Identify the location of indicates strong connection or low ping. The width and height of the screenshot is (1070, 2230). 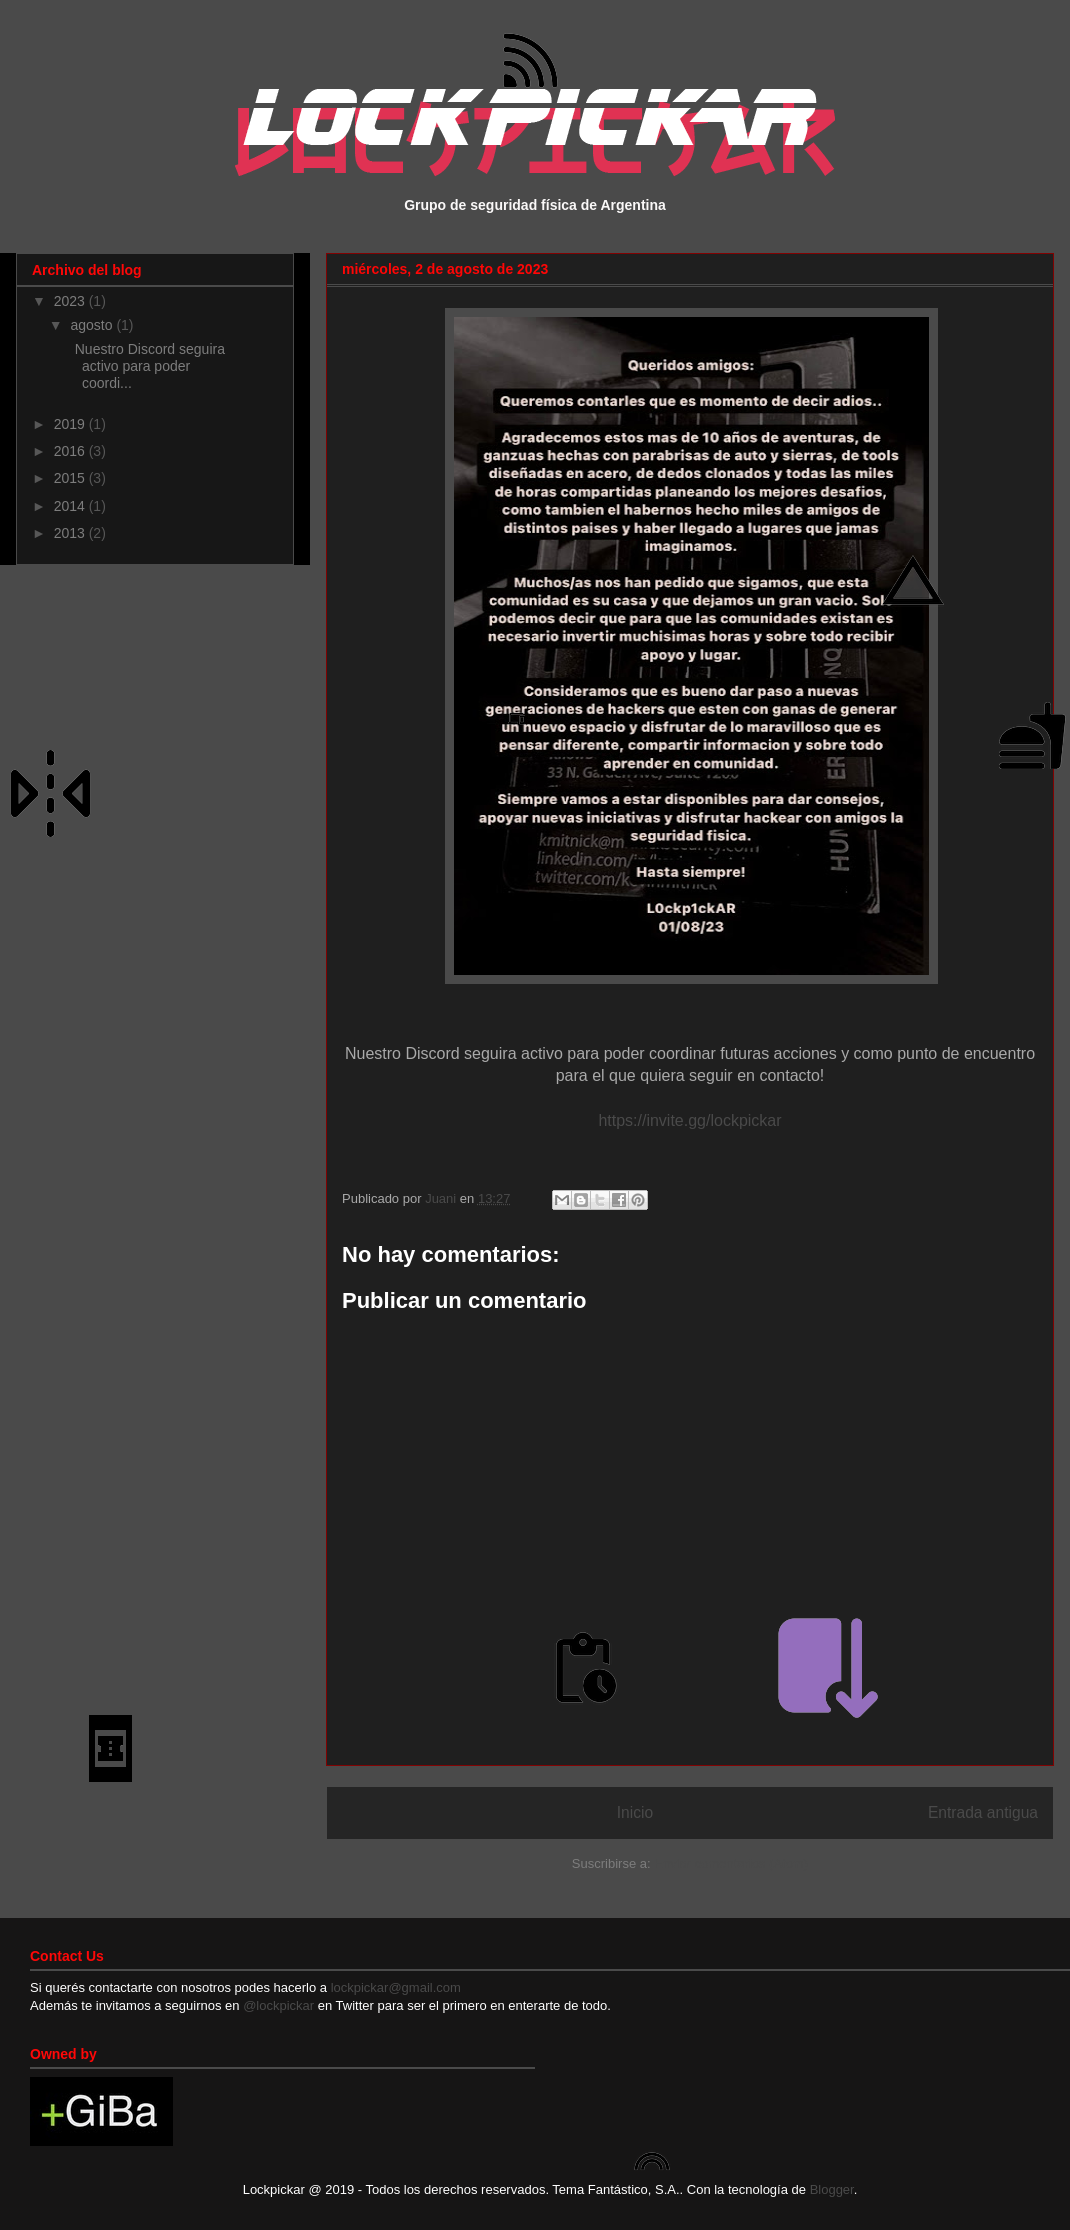
(530, 60).